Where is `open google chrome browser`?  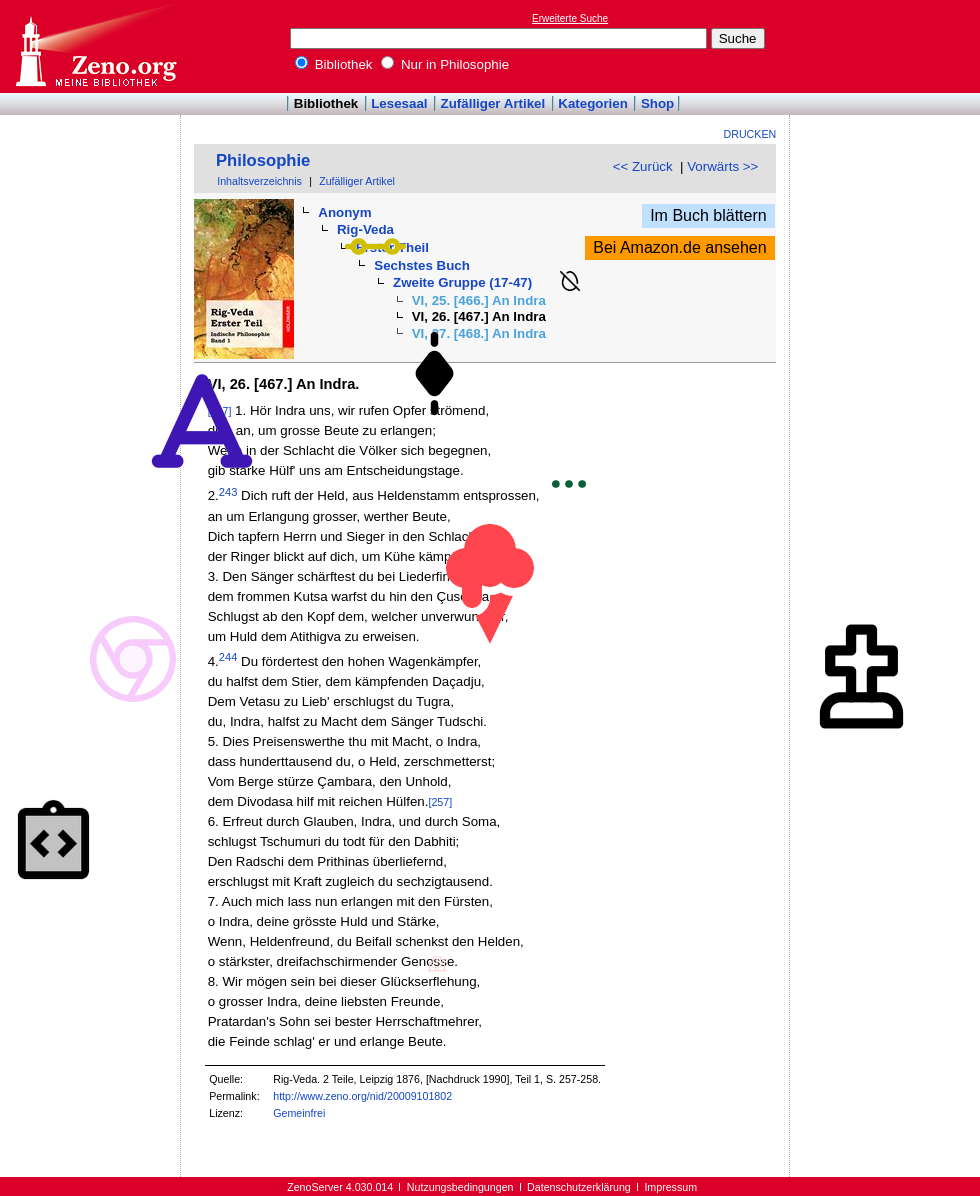
open google chrome browser is located at coordinates (133, 659).